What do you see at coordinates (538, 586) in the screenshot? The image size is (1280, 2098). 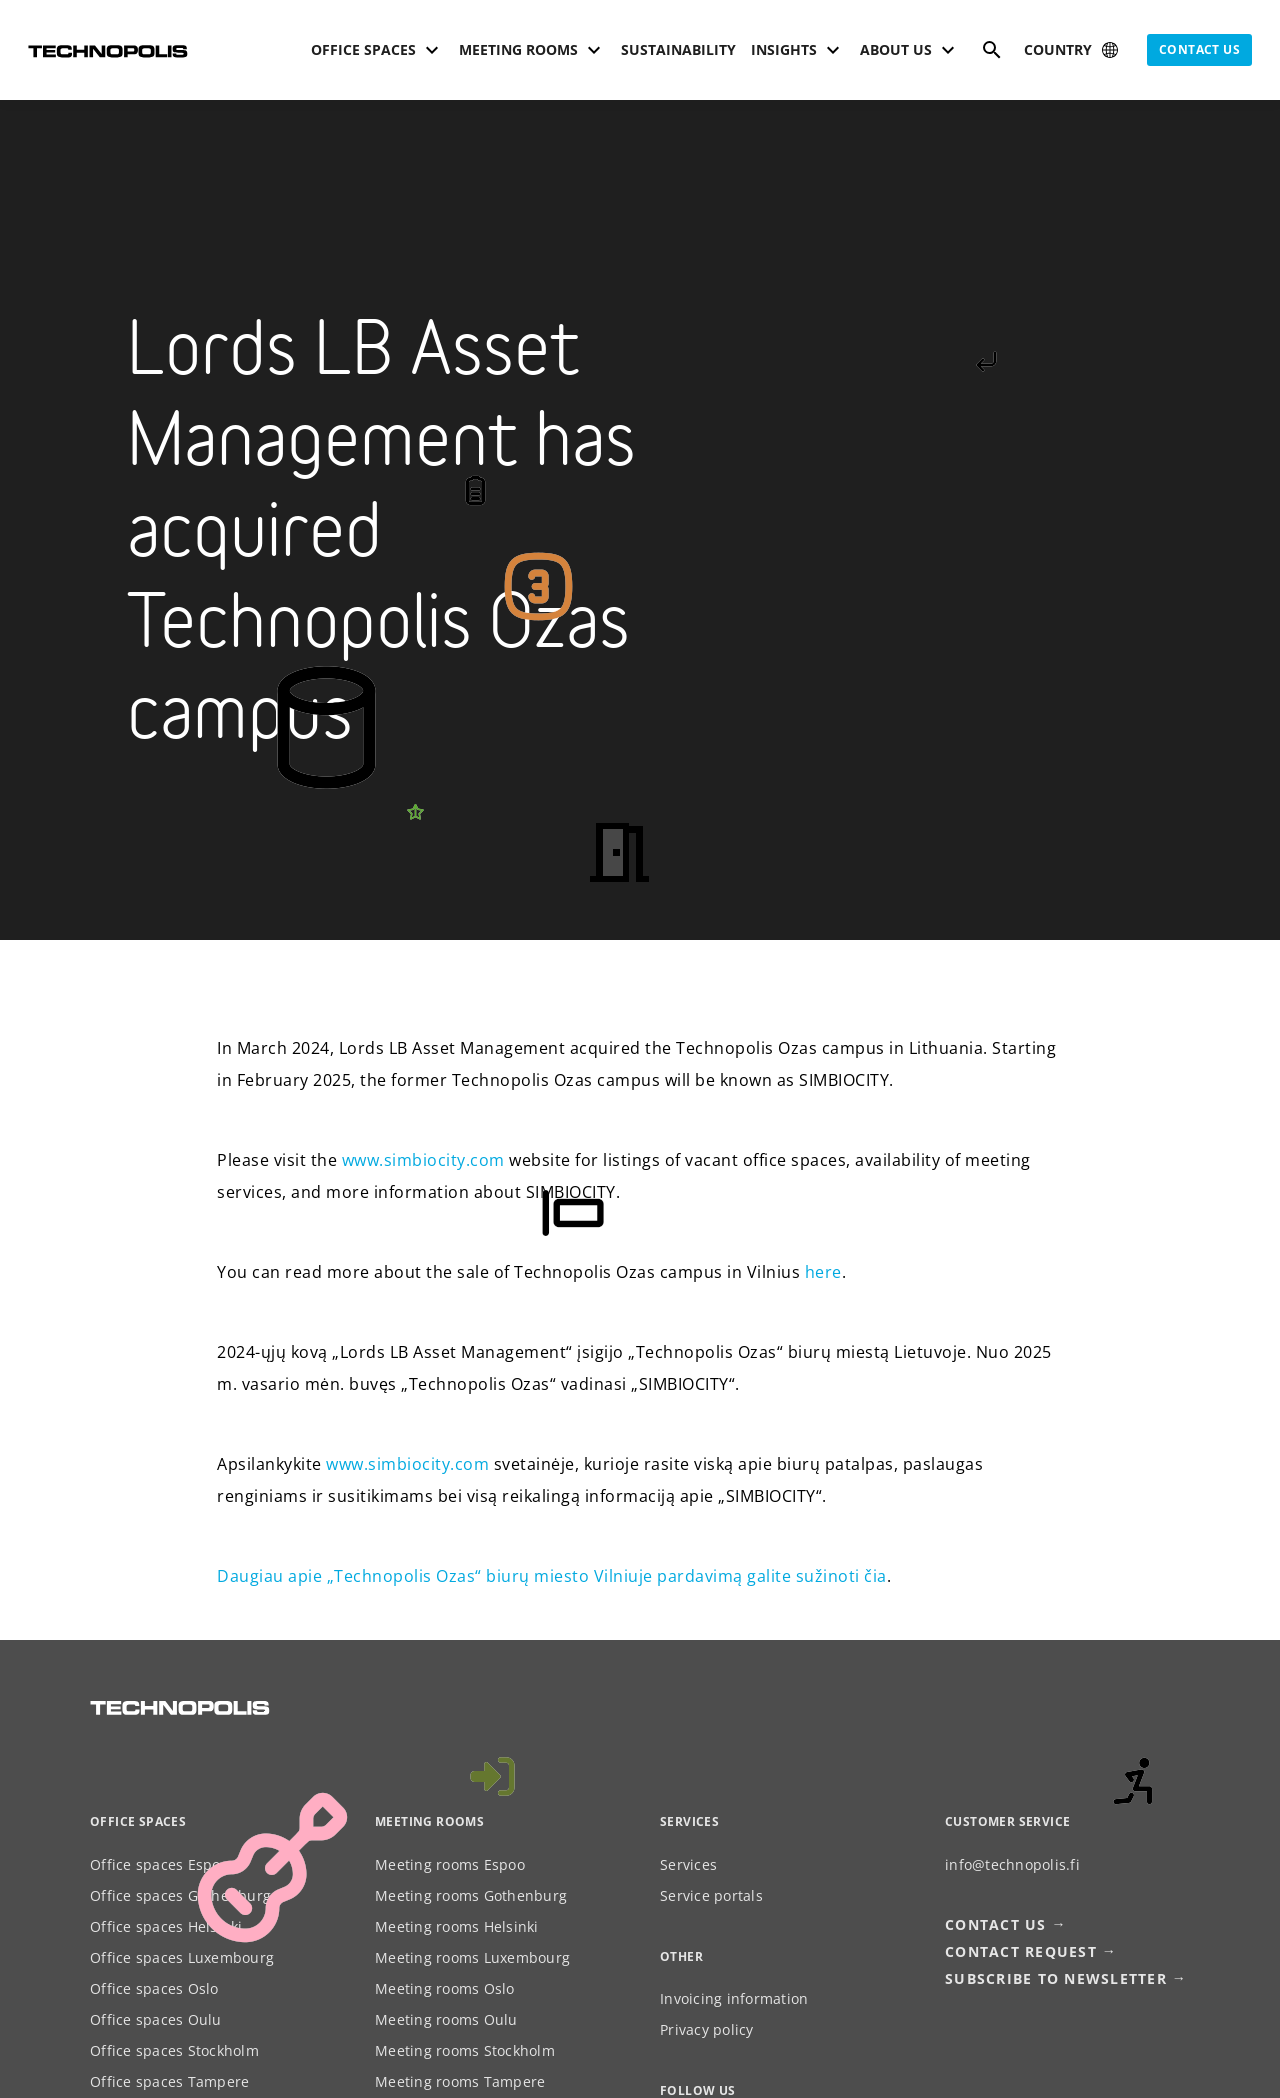 I see `indicates step 3 in a multi-step process` at bounding box center [538, 586].